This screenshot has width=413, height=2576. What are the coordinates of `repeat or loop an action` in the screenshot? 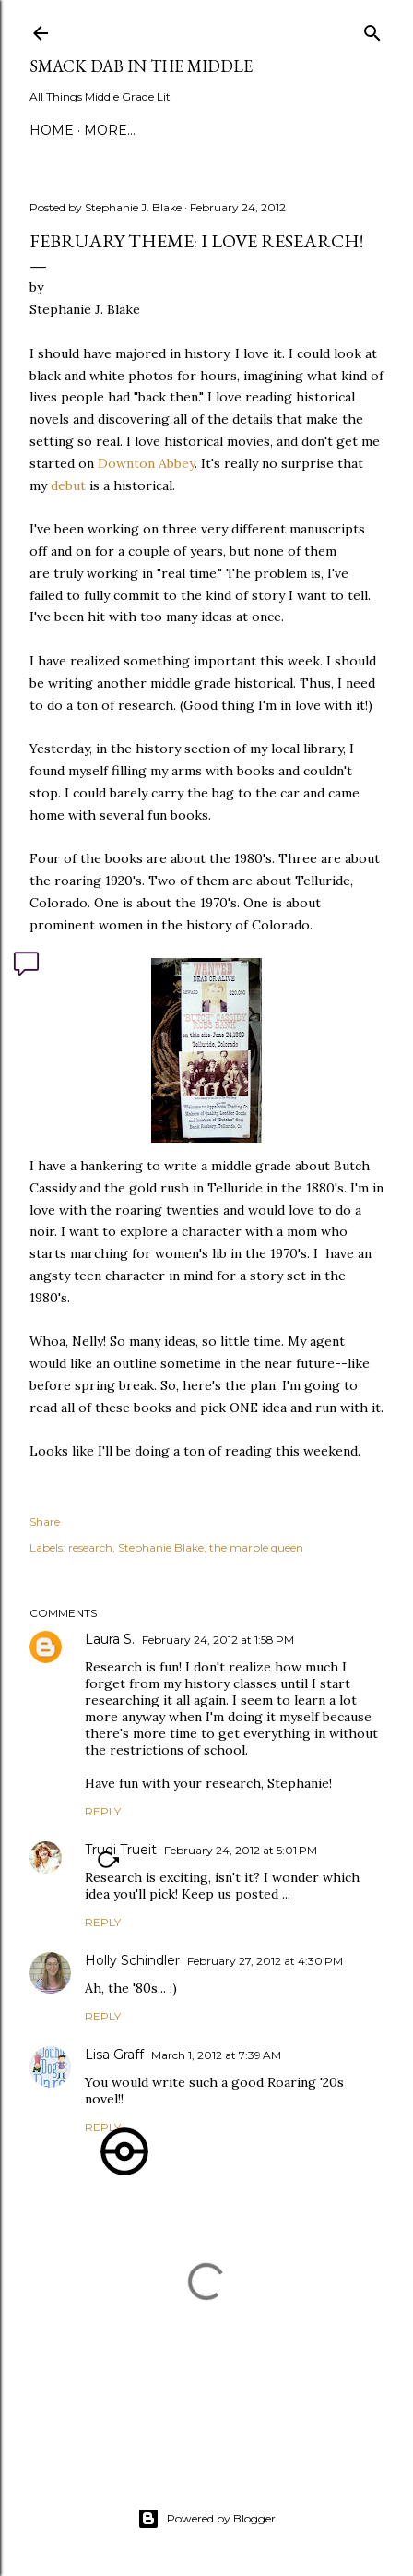 It's located at (108, 1858).